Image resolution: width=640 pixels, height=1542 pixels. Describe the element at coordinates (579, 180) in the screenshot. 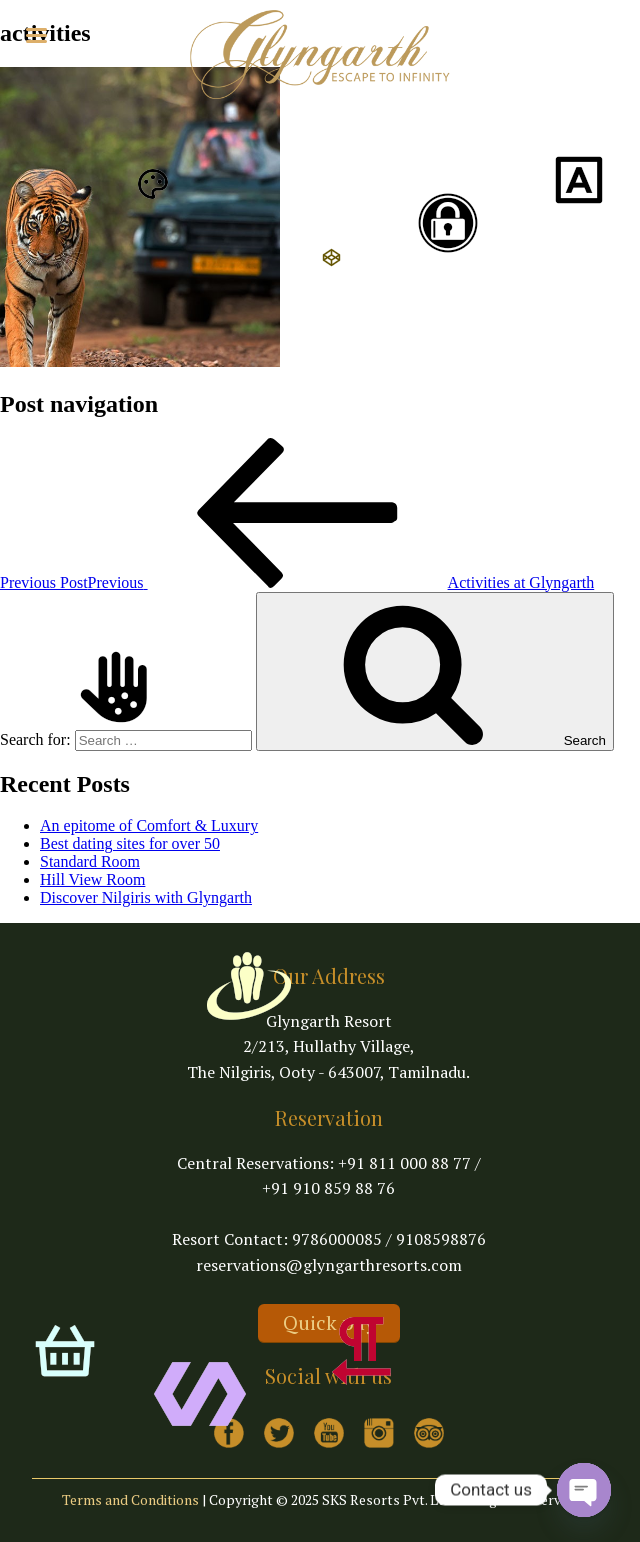

I see `switch keyboard input method` at that location.